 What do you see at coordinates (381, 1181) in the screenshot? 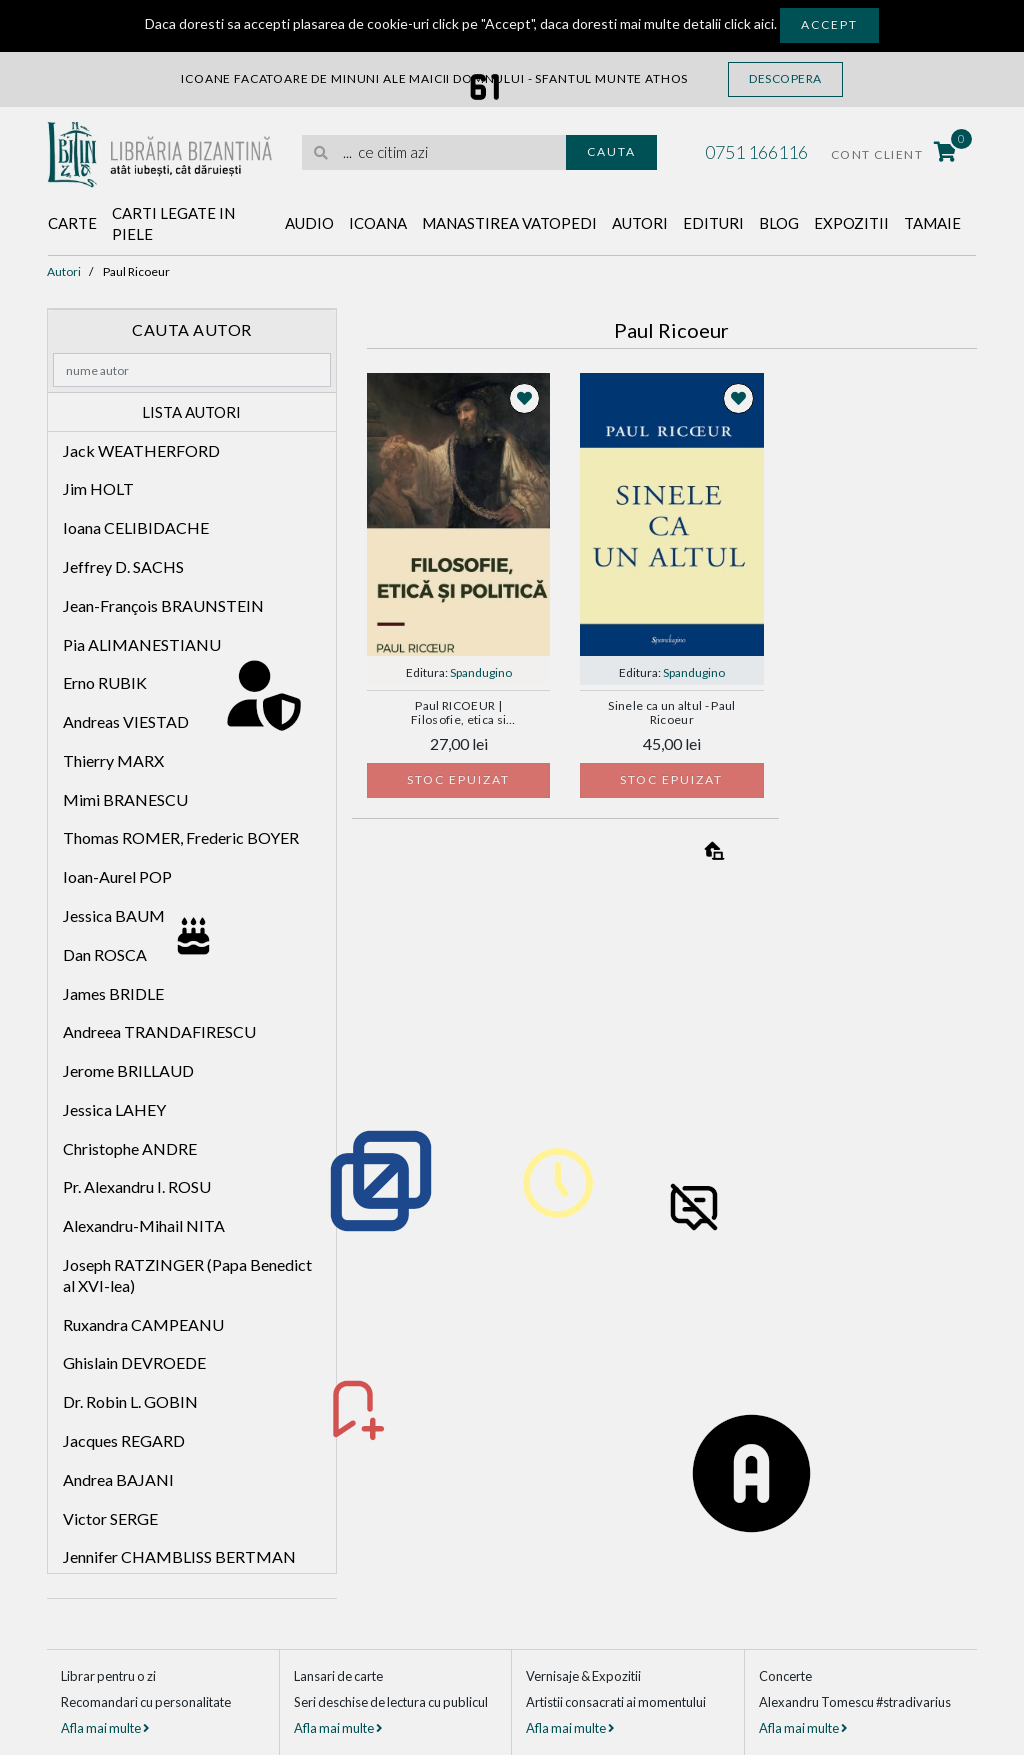
I see `view overlapping or intersecting layers` at bounding box center [381, 1181].